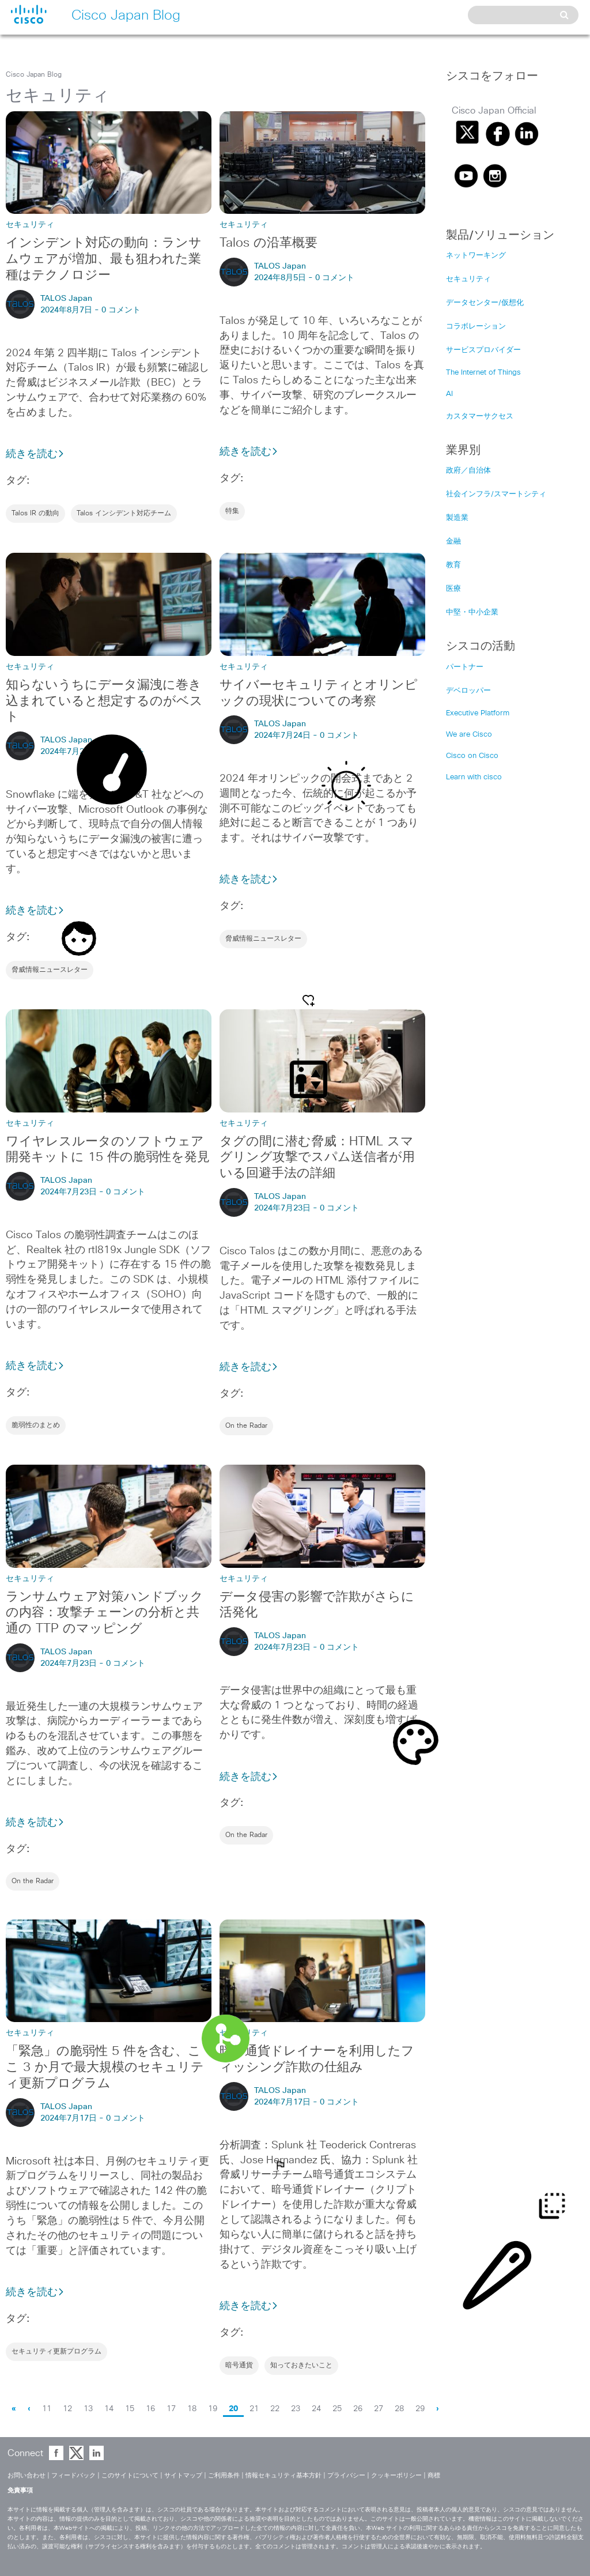 The image size is (590, 2576). I want to click on customize color or theme settings, so click(415, 1742).